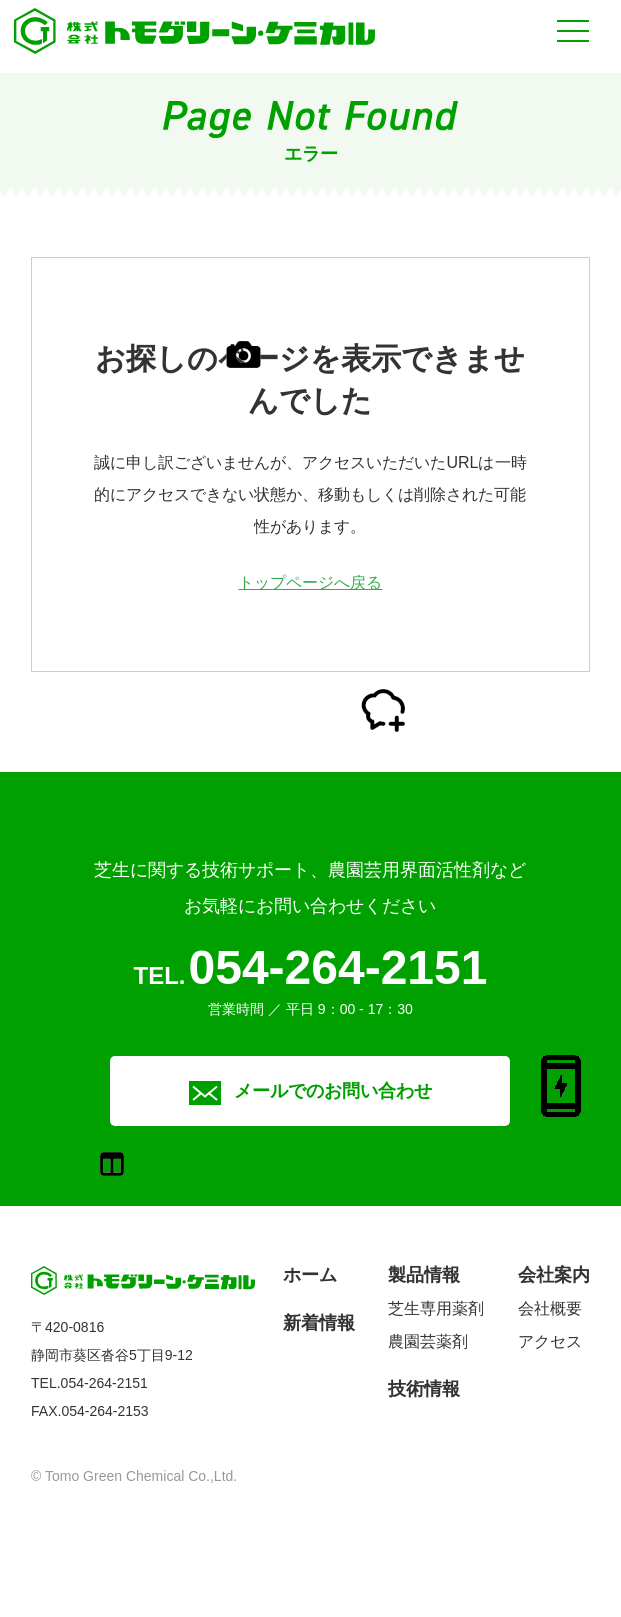 This screenshot has height=1617, width=621. What do you see at coordinates (243, 354) in the screenshot?
I see `take a photo` at bounding box center [243, 354].